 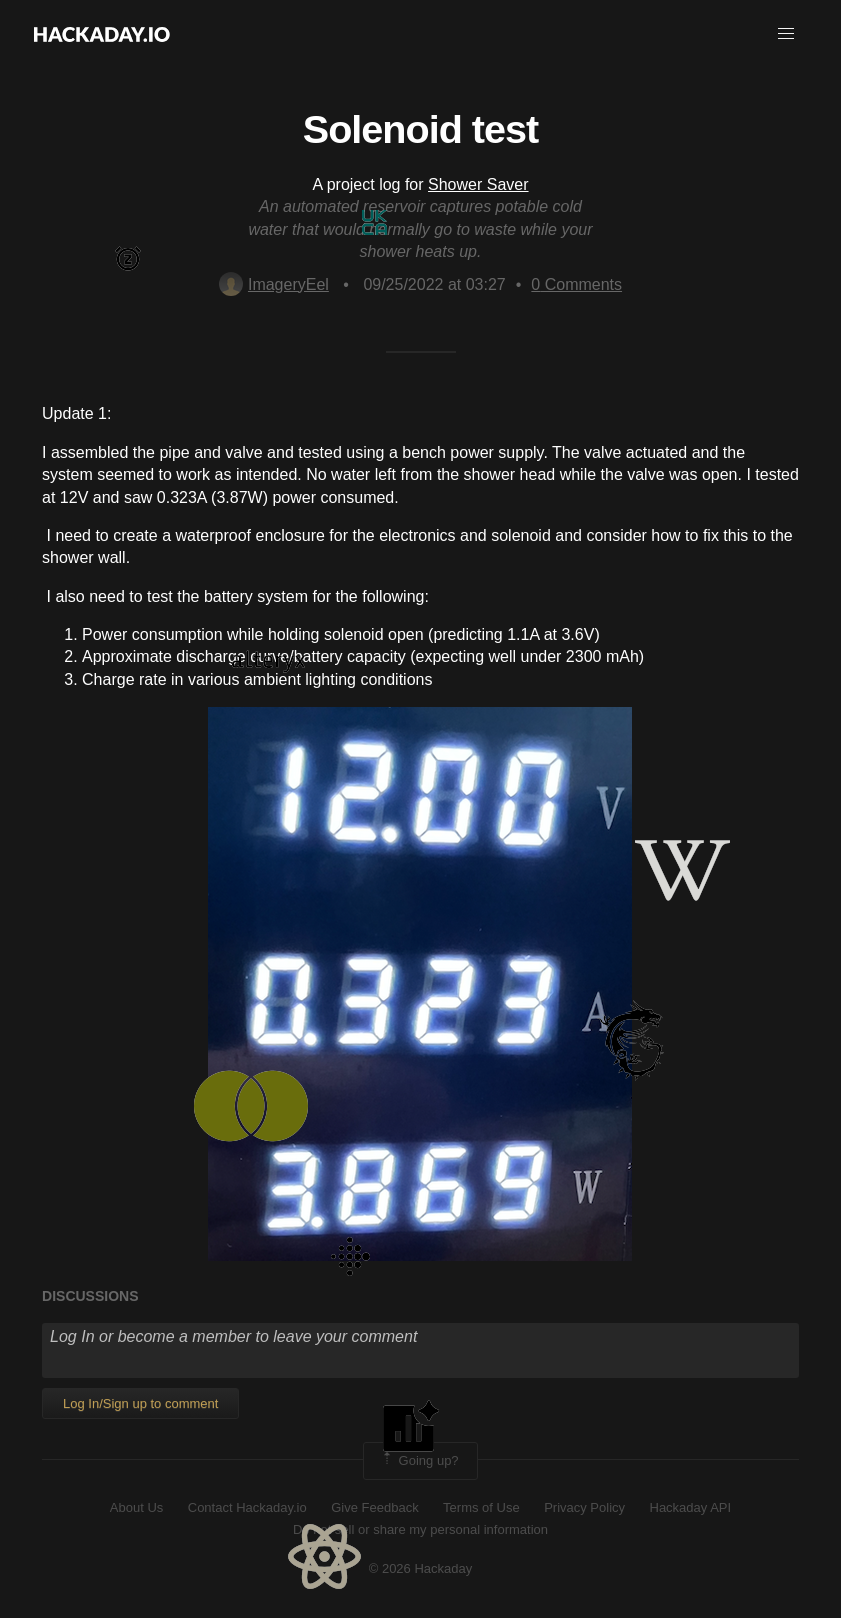 What do you see at coordinates (408, 1428) in the screenshot?
I see `view AI-powered analytics dashboard` at bounding box center [408, 1428].